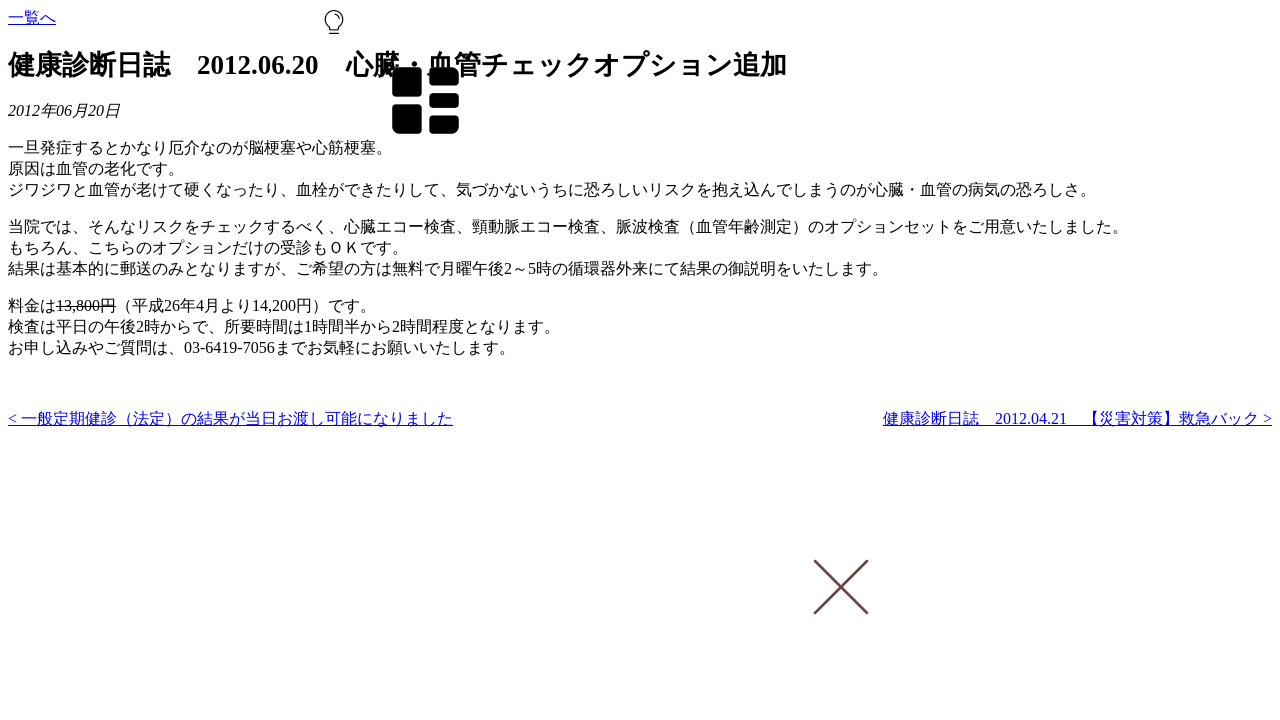  I want to click on close a window or dialog, so click(841, 587).